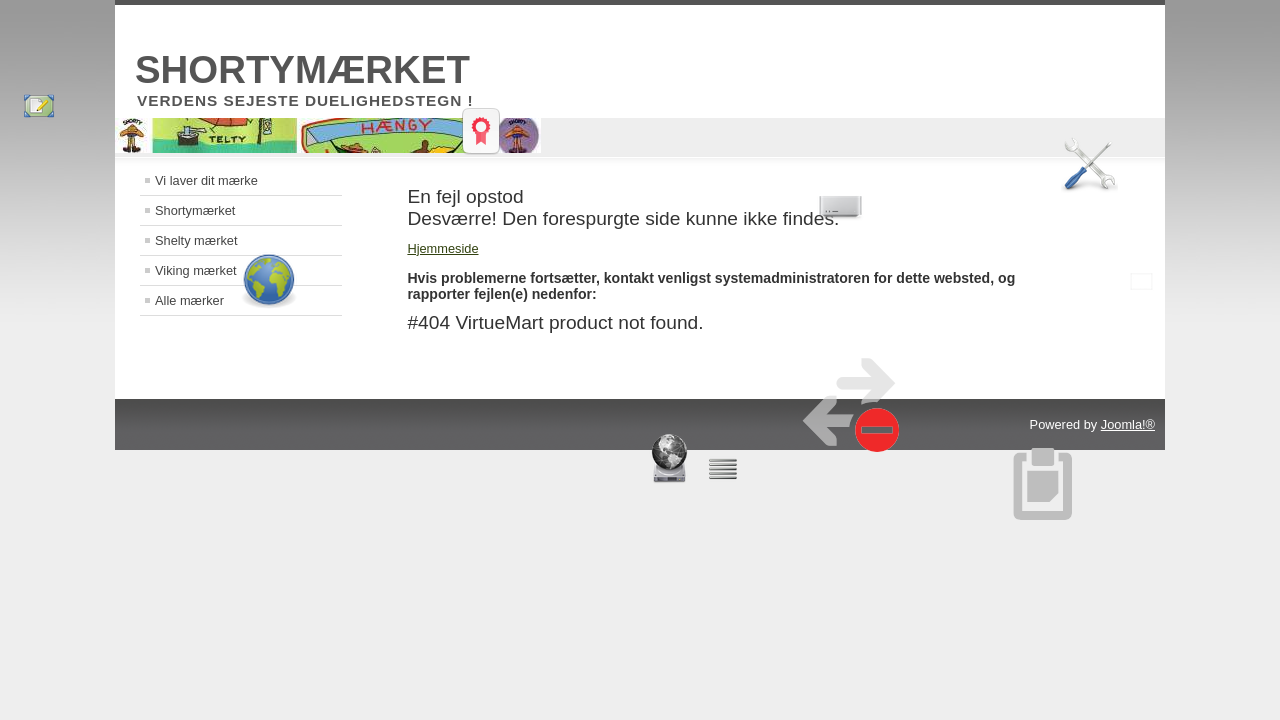 The image size is (1280, 720). What do you see at coordinates (1045, 484) in the screenshot?
I see `paste content from clipboard` at bounding box center [1045, 484].